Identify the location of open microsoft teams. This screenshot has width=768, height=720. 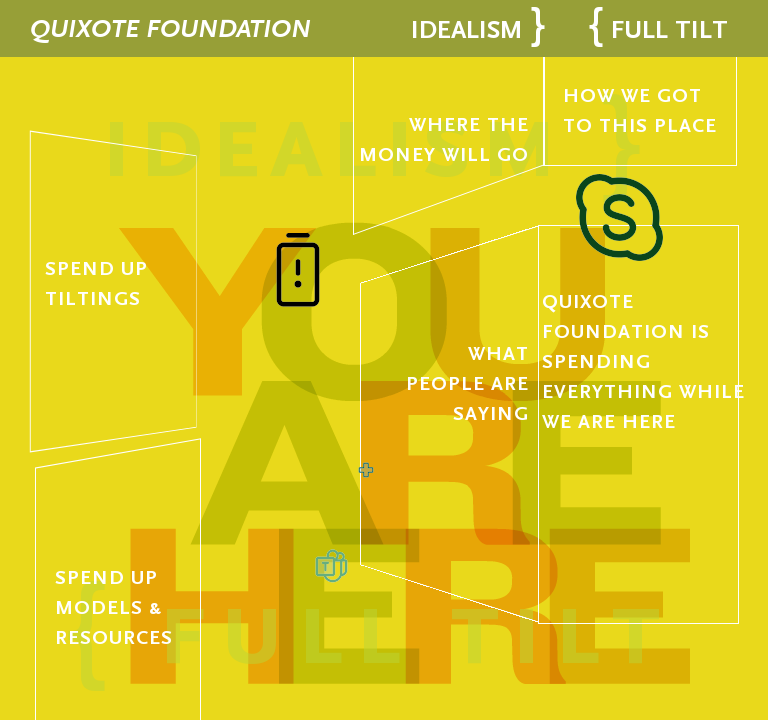
(331, 566).